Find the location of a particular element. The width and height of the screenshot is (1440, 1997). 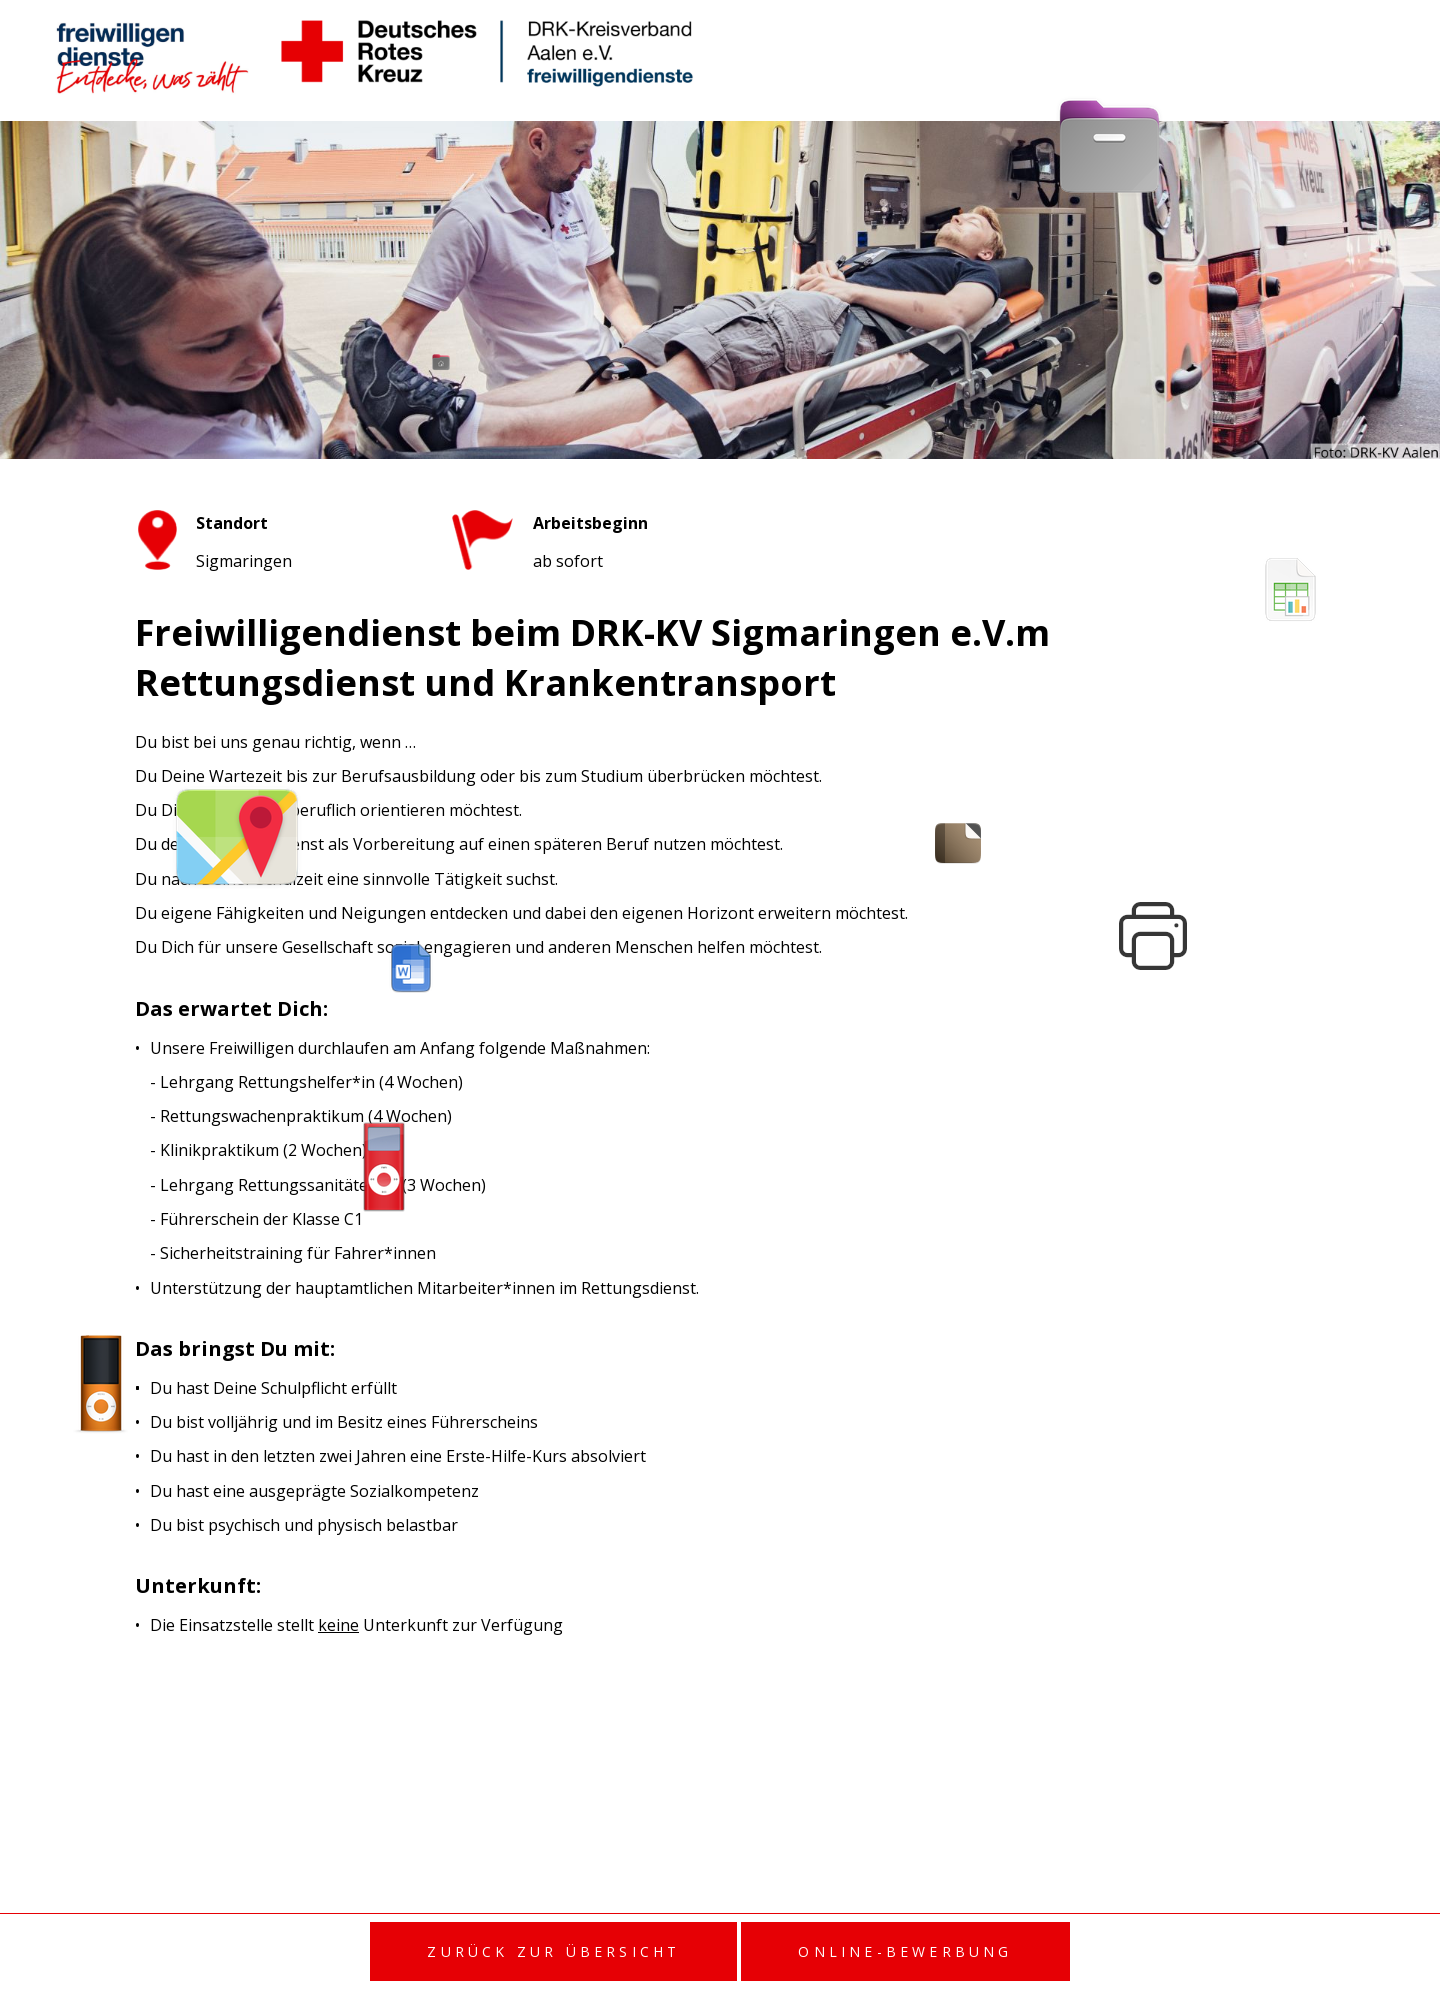

open the file manager application is located at coordinates (1109, 146).